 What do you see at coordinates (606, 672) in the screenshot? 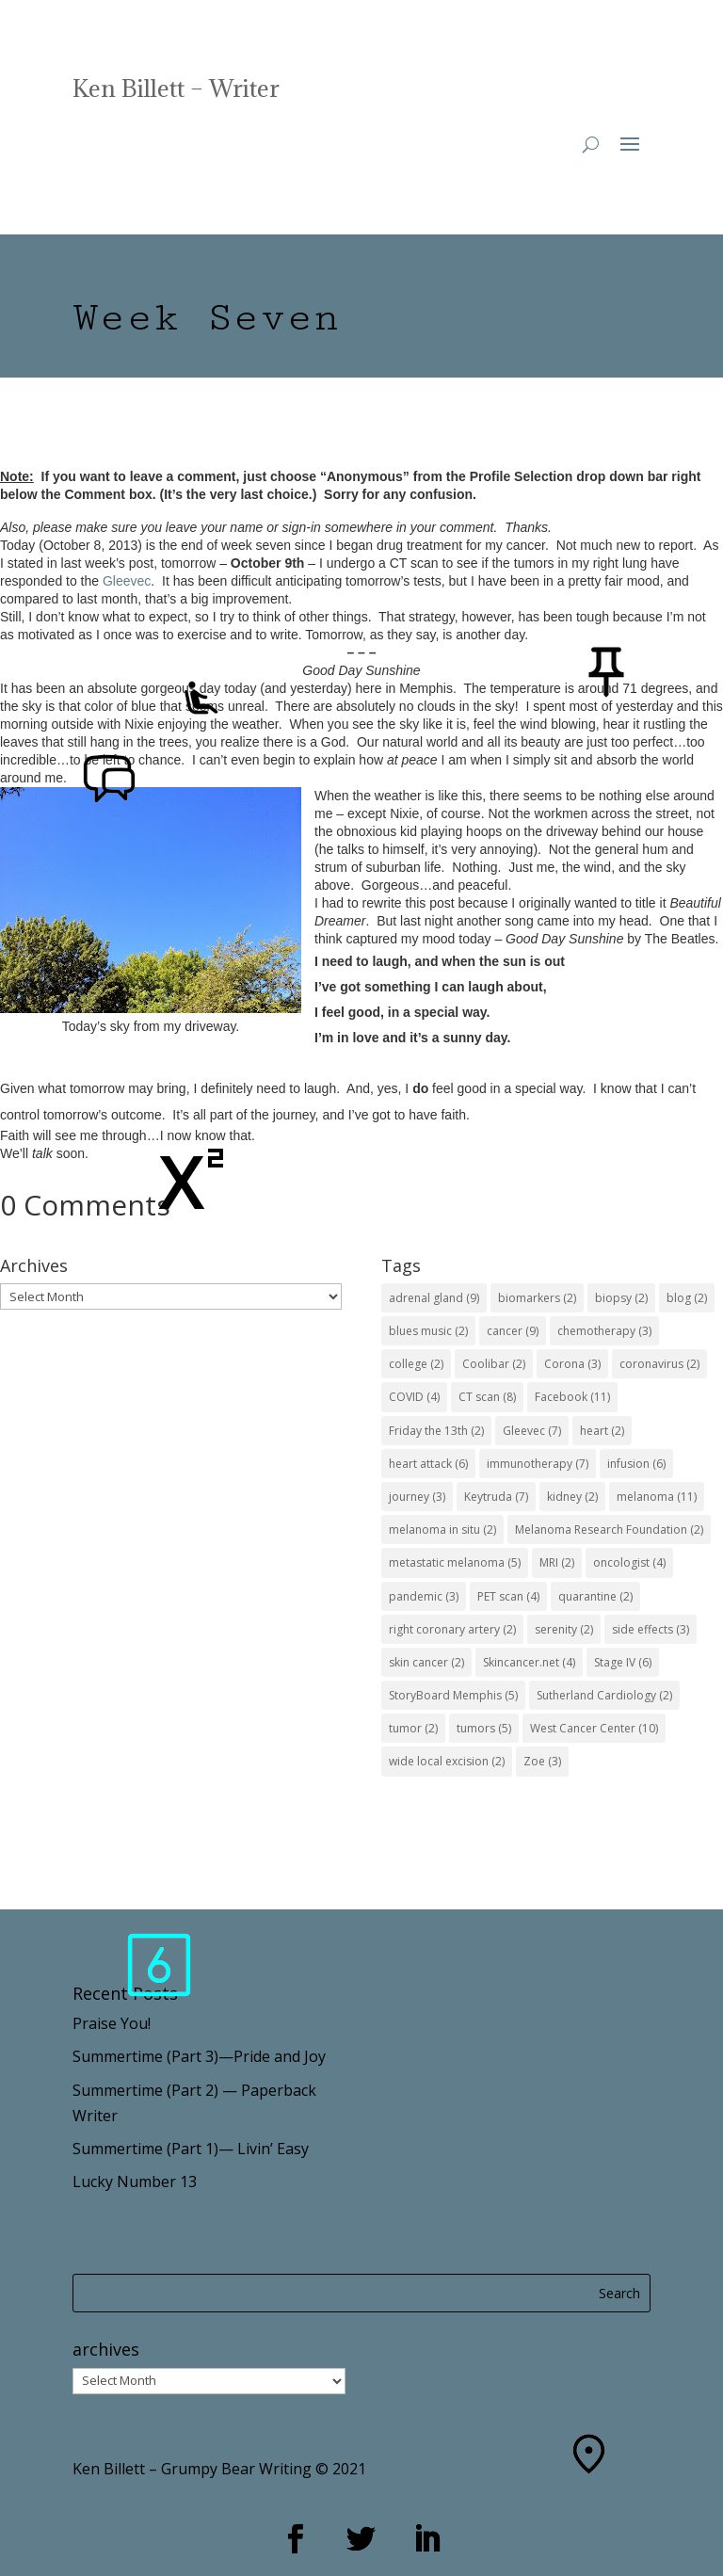
I see `pin an item to keep it visible` at bounding box center [606, 672].